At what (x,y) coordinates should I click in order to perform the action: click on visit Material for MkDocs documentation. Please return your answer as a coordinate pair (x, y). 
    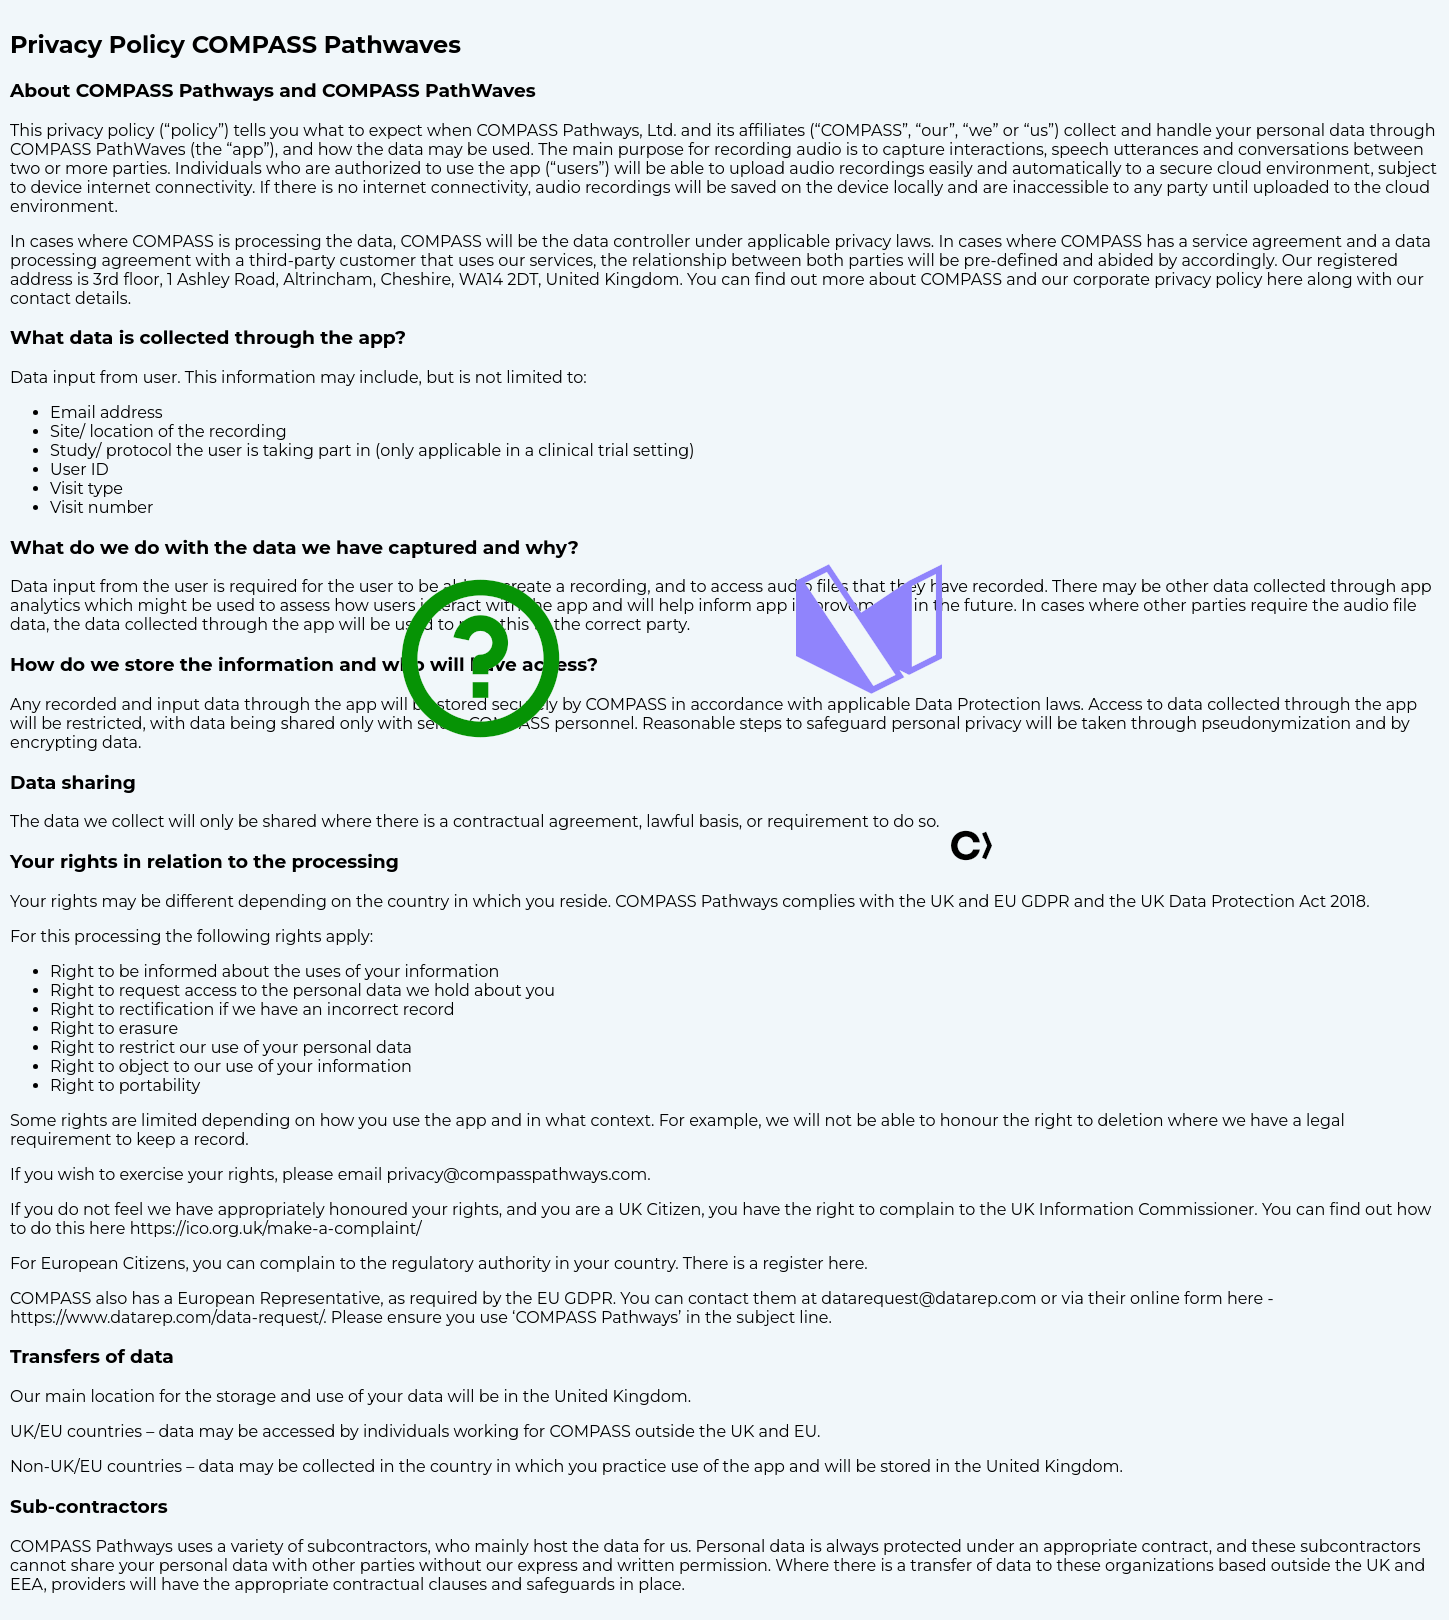
    Looking at the image, I should click on (869, 629).